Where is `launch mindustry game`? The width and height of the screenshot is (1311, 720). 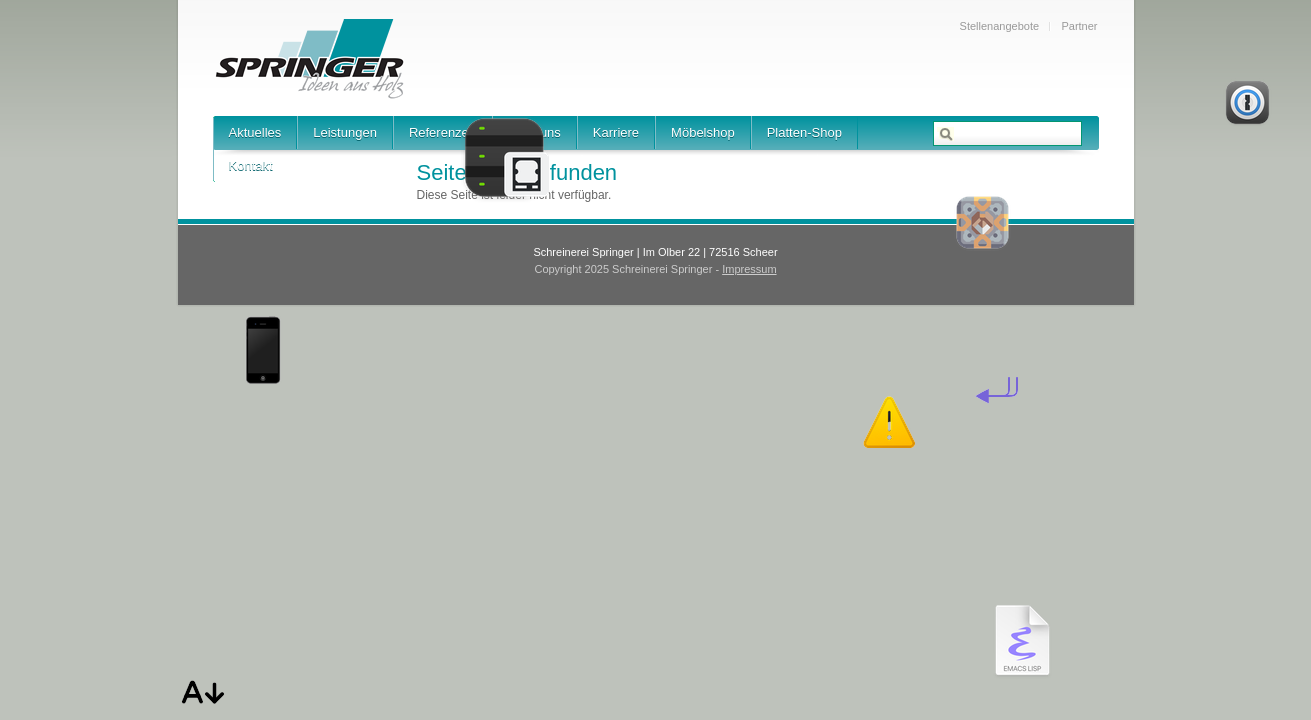 launch mindustry game is located at coordinates (982, 222).